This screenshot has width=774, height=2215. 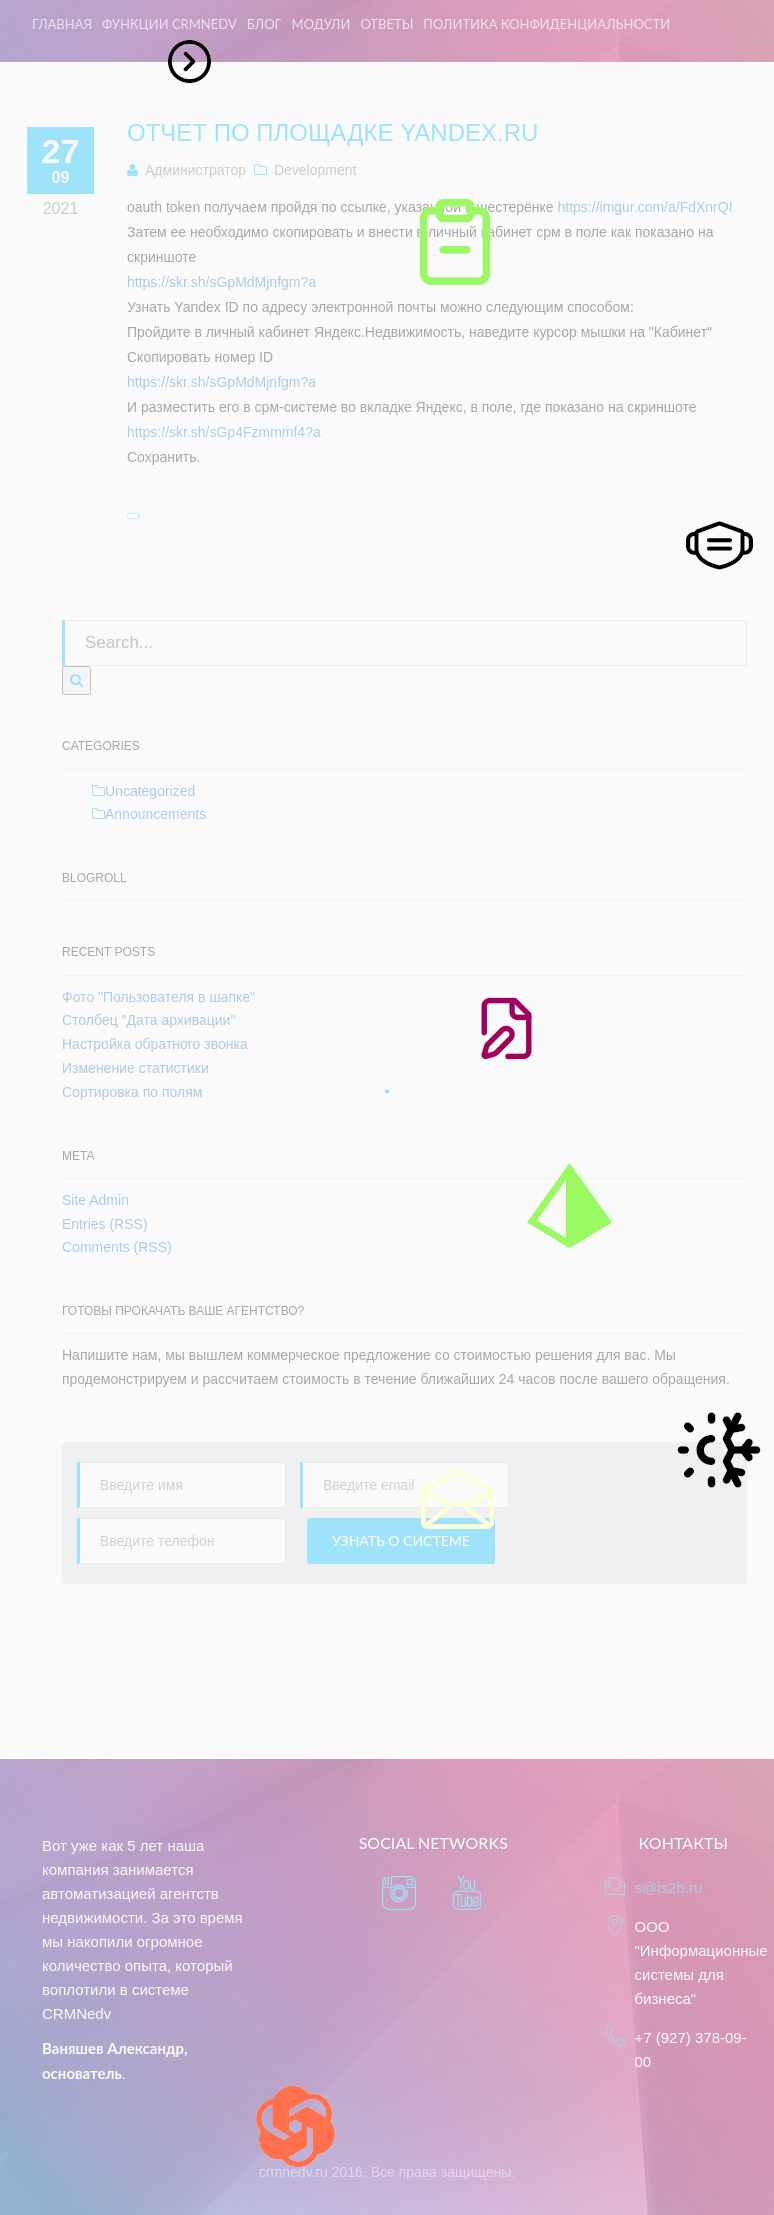 I want to click on indicates mask required area or health guidelines, so click(x=719, y=546).